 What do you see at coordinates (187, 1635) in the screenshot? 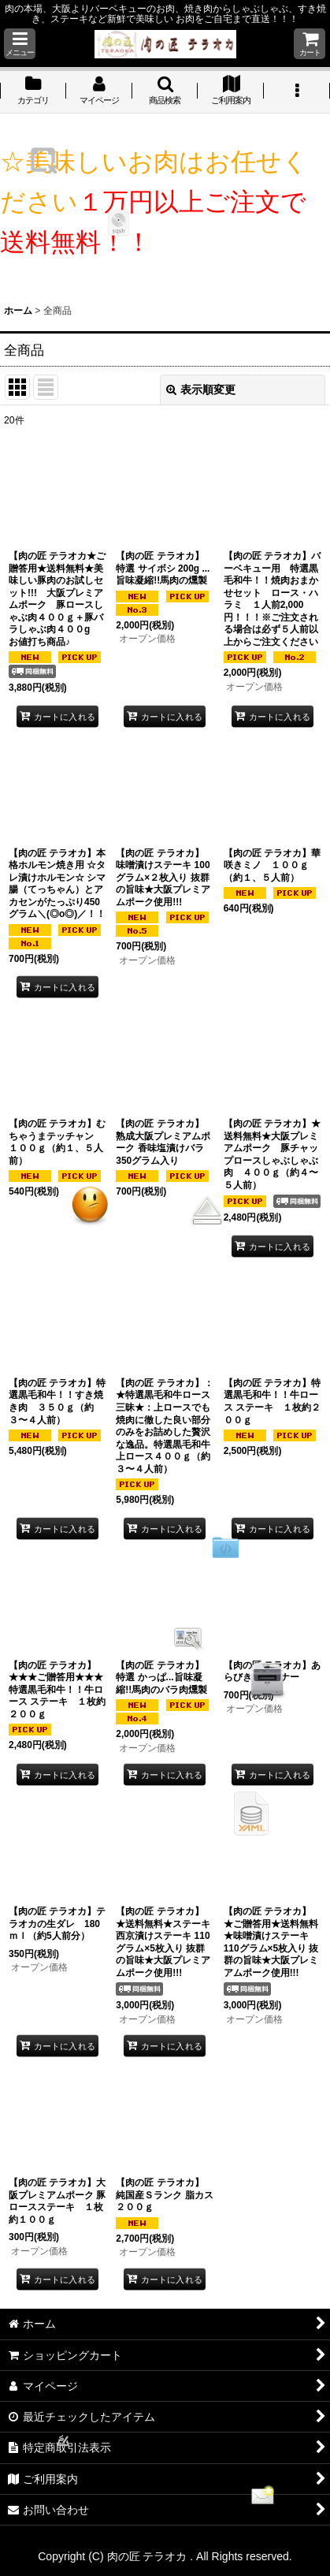
I see `access user account settings` at bounding box center [187, 1635].